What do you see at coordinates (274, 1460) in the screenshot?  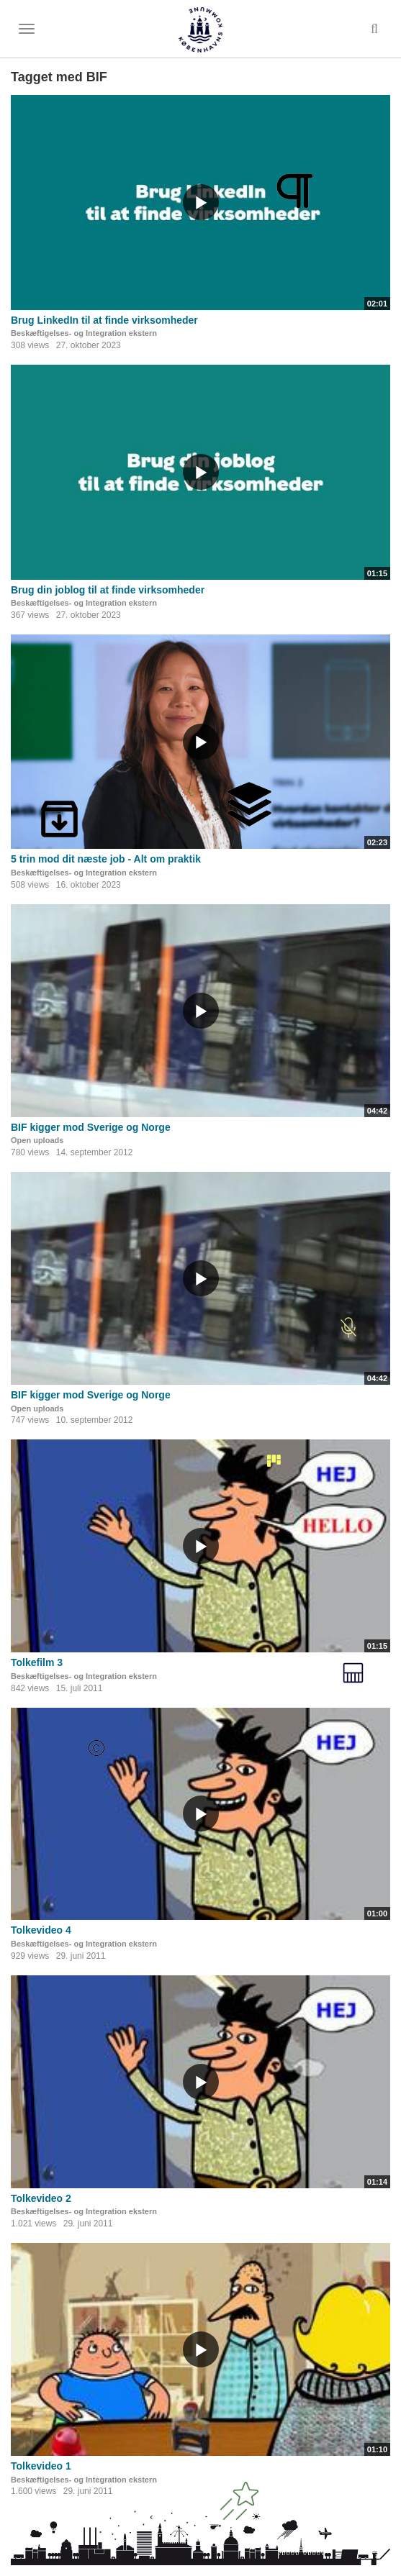 I see `open kanban board view` at bounding box center [274, 1460].